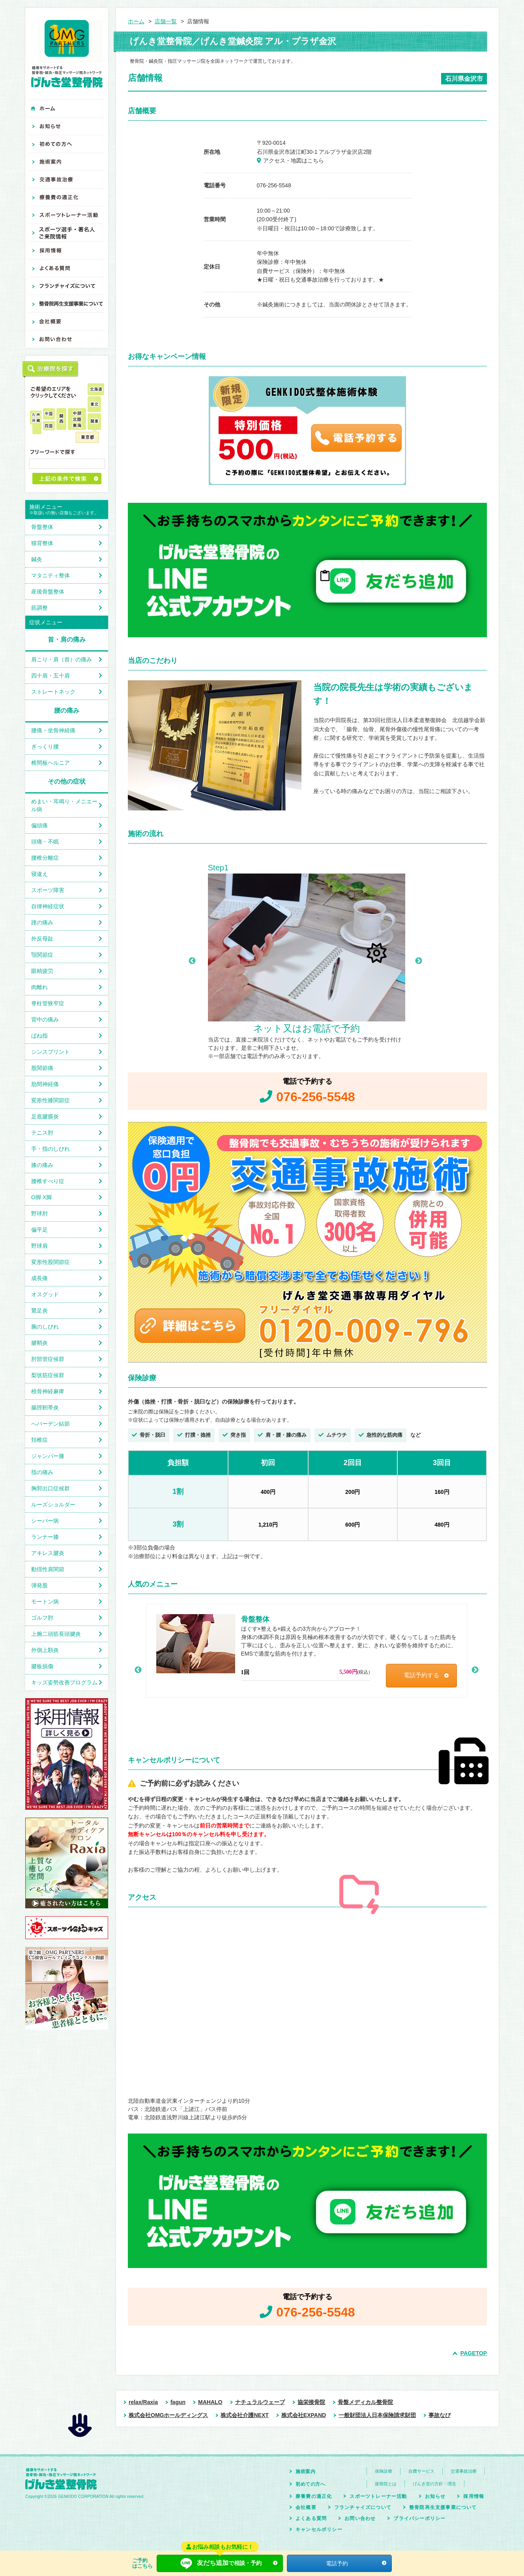  I want to click on paste content from clipboard, so click(325, 576).